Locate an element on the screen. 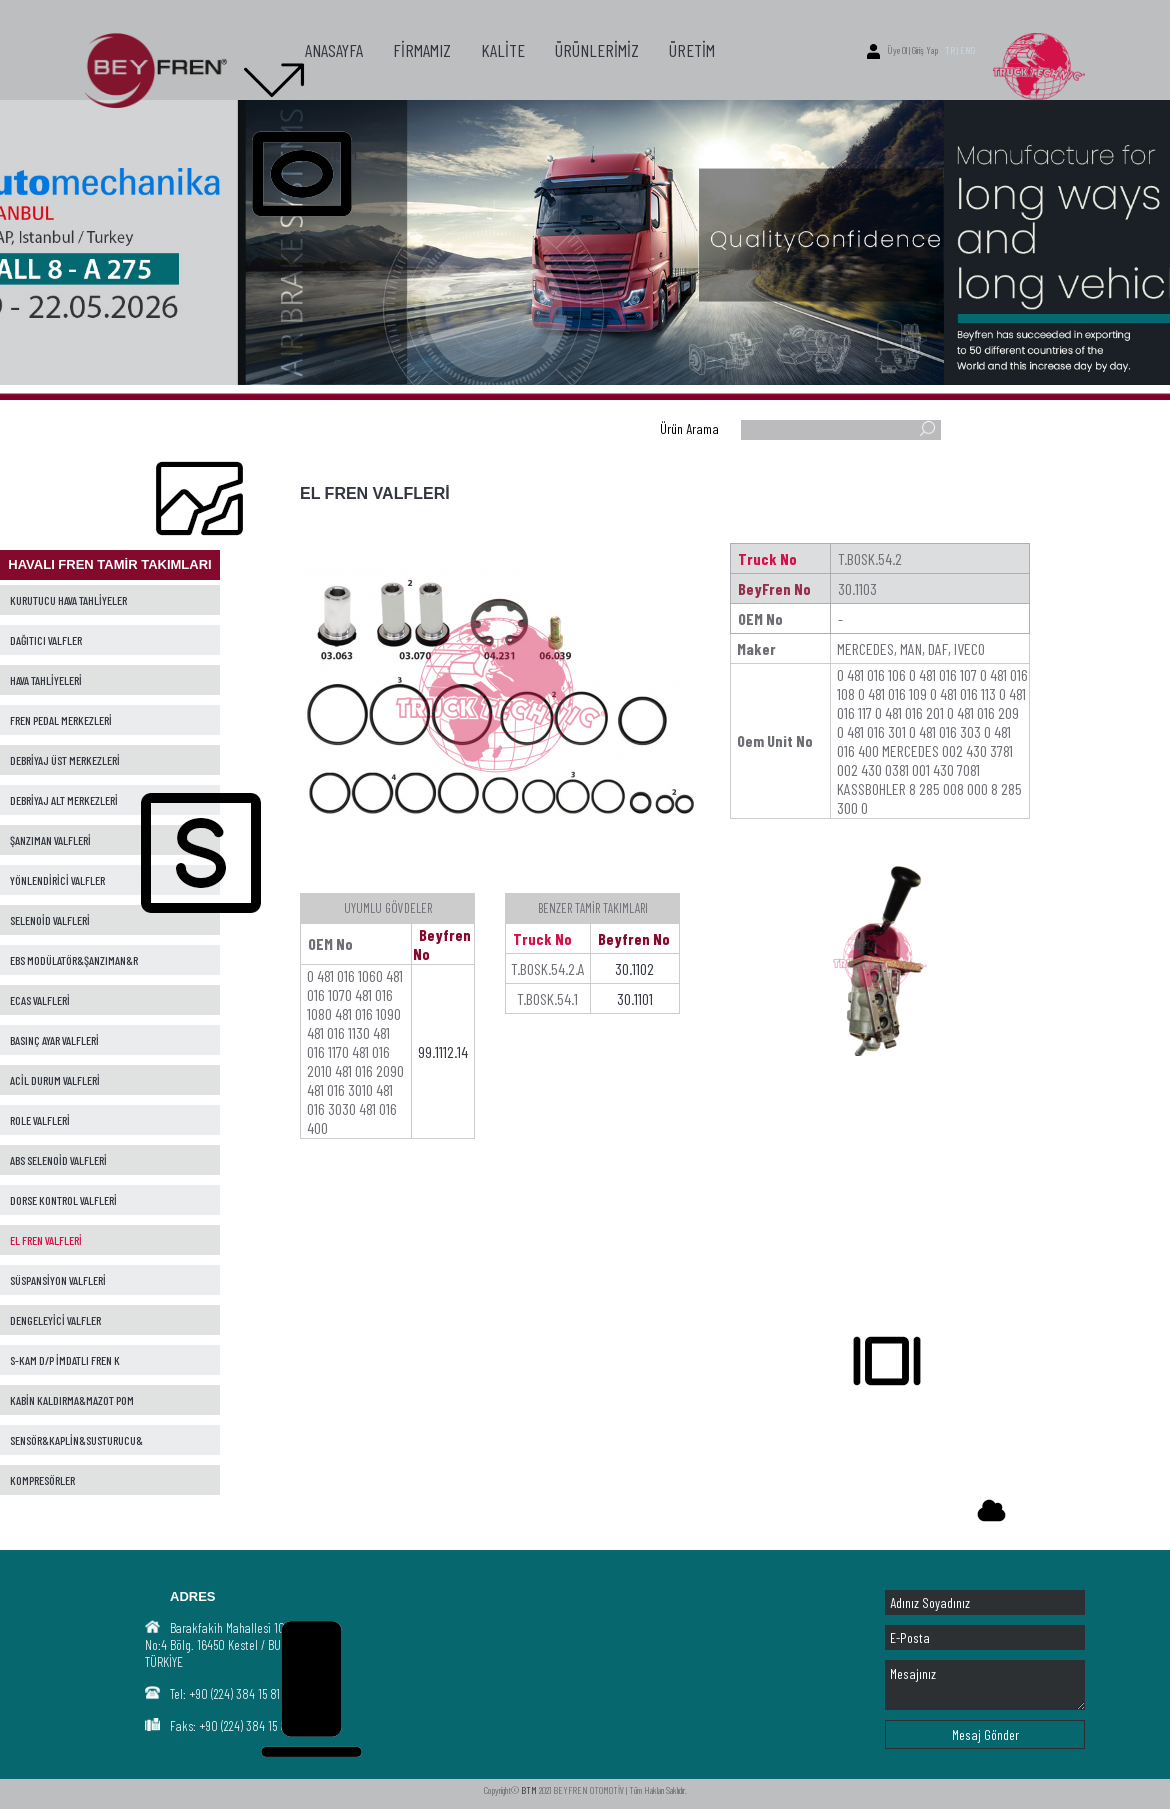 This screenshot has width=1170, height=1809. reply to a message is located at coordinates (274, 78).